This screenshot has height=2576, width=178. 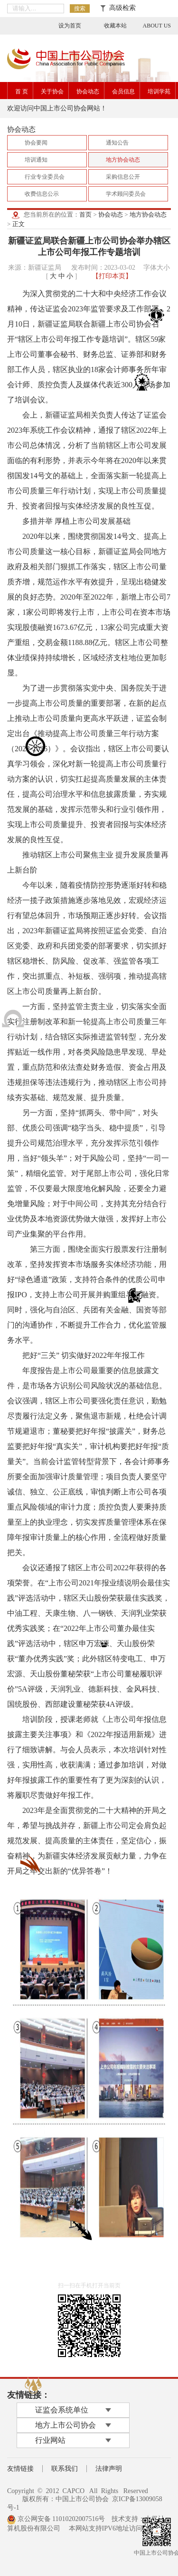 I want to click on indicates wind or air movement effect, so click(x=30, y=1864).